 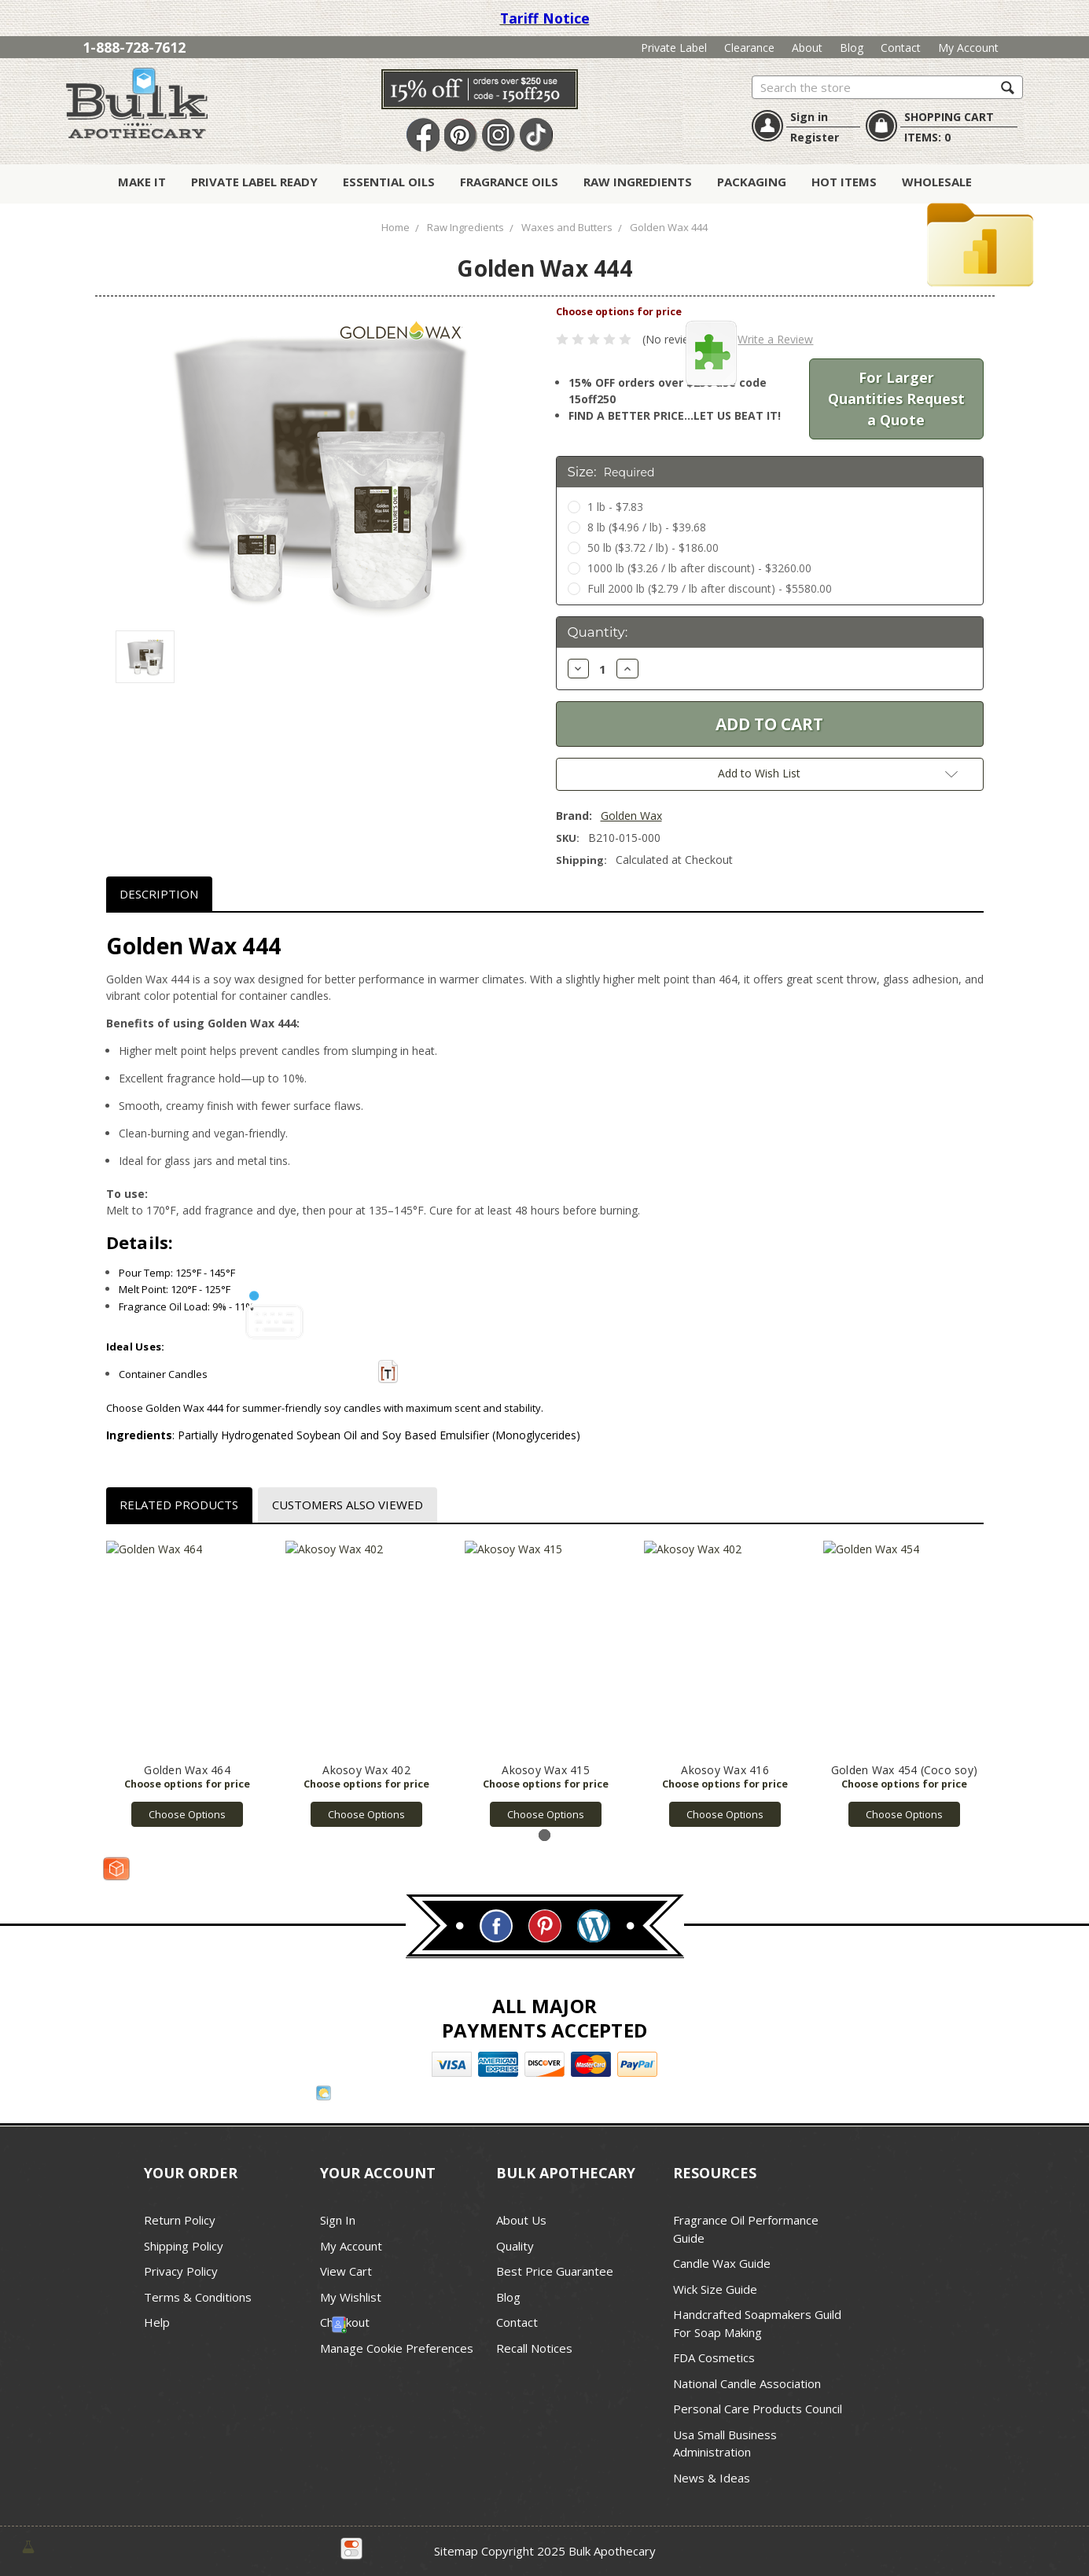 What do you see at coordinates (388, 1371) in the screenshot?
I see `a toml configuration file` at bounding box center [388, 1371].